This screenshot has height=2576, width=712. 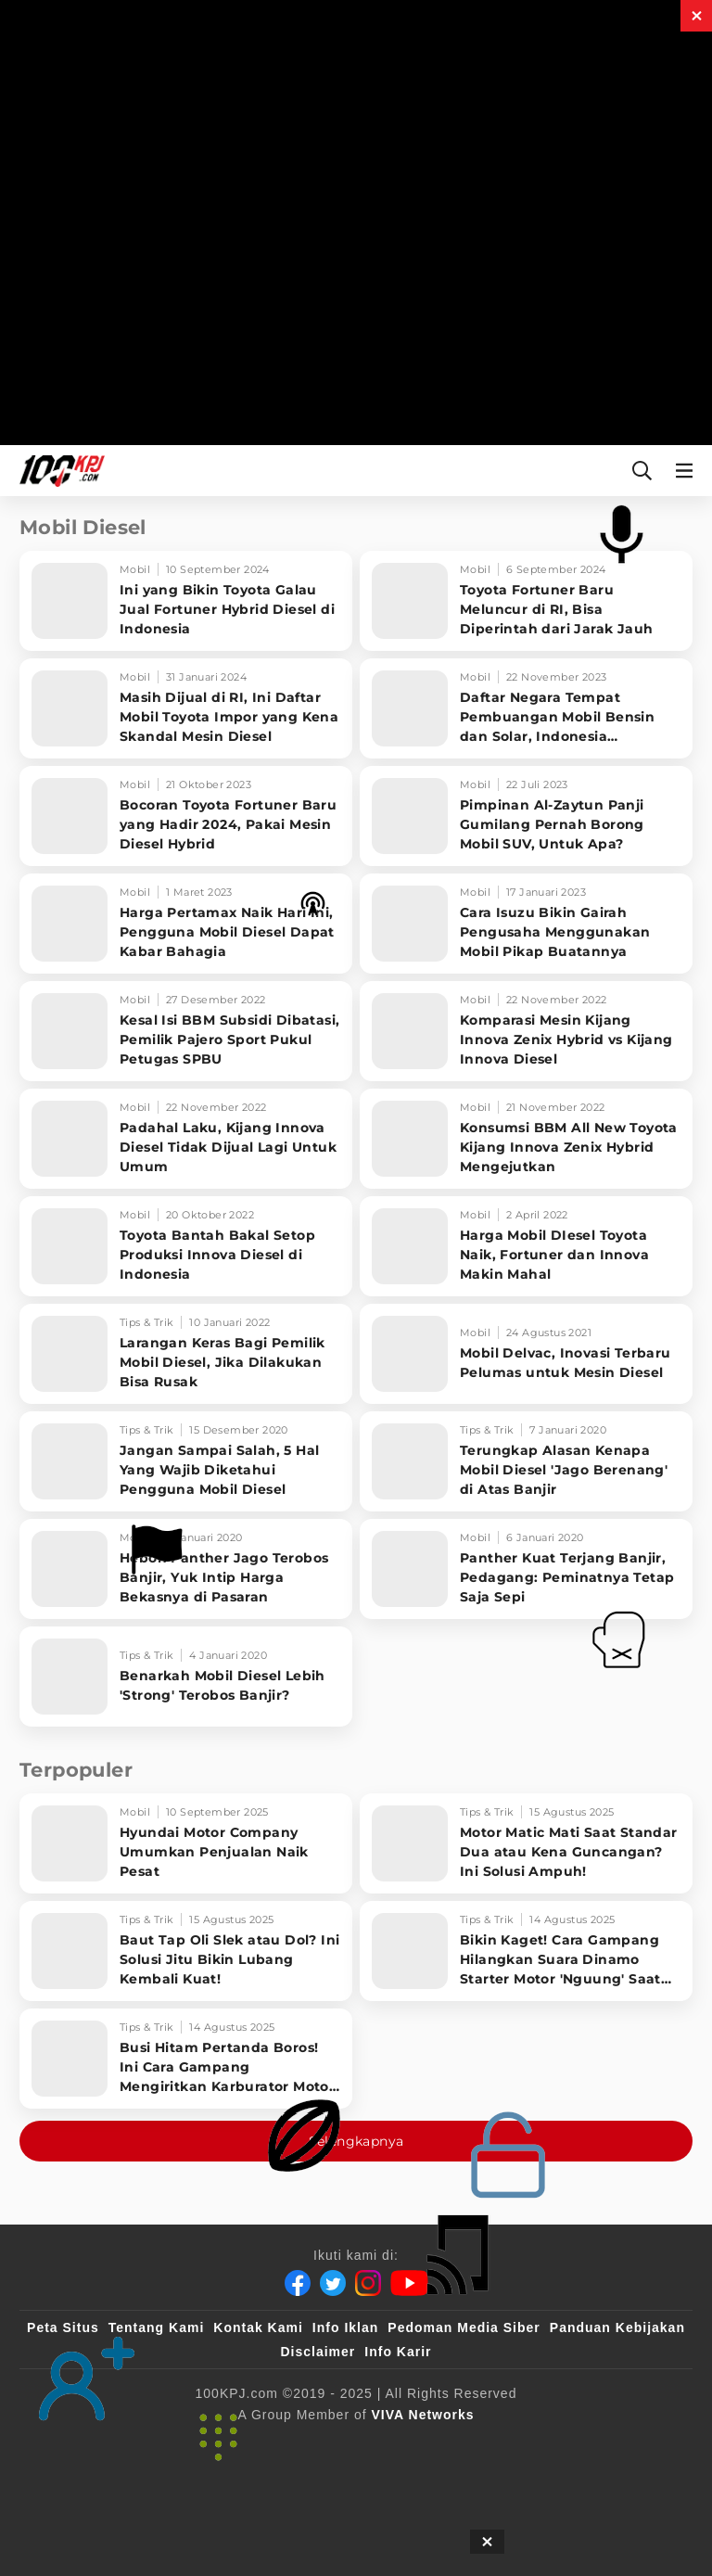 What do you see at coordinates (304, 2136) in the screenshot?
I see `view rugby sports content` at bounding box center [304, 2136].